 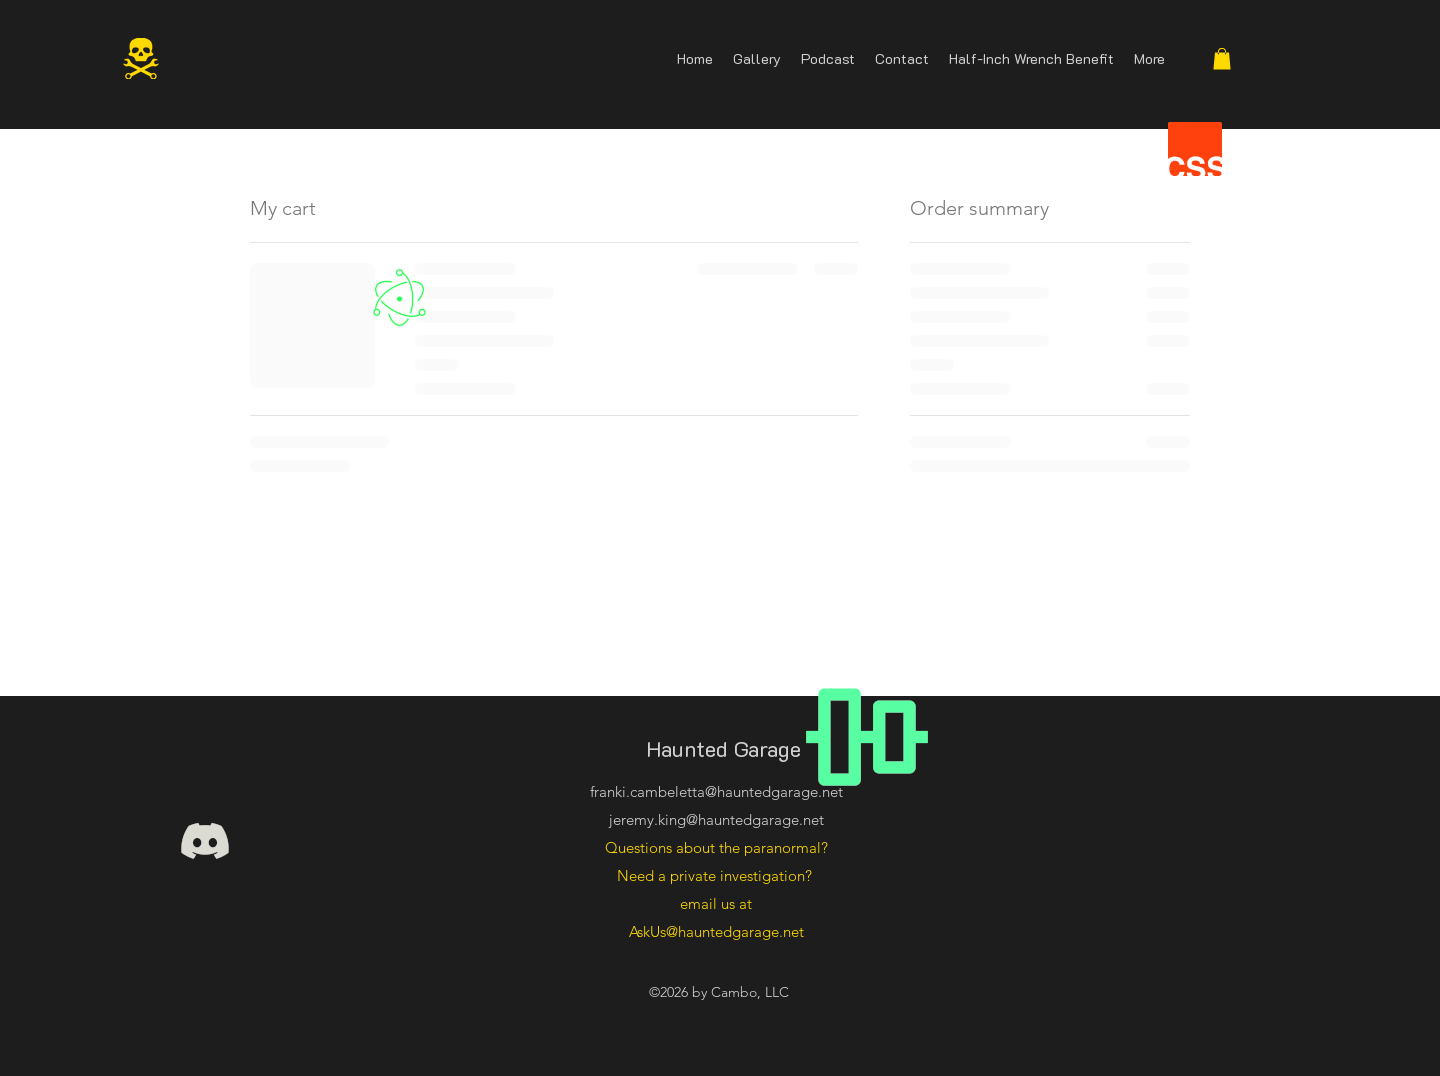 What do you see at coordinates (867, 737) in the screenshot?
I see `align items to vertical center` at bounding box center [867, 737].